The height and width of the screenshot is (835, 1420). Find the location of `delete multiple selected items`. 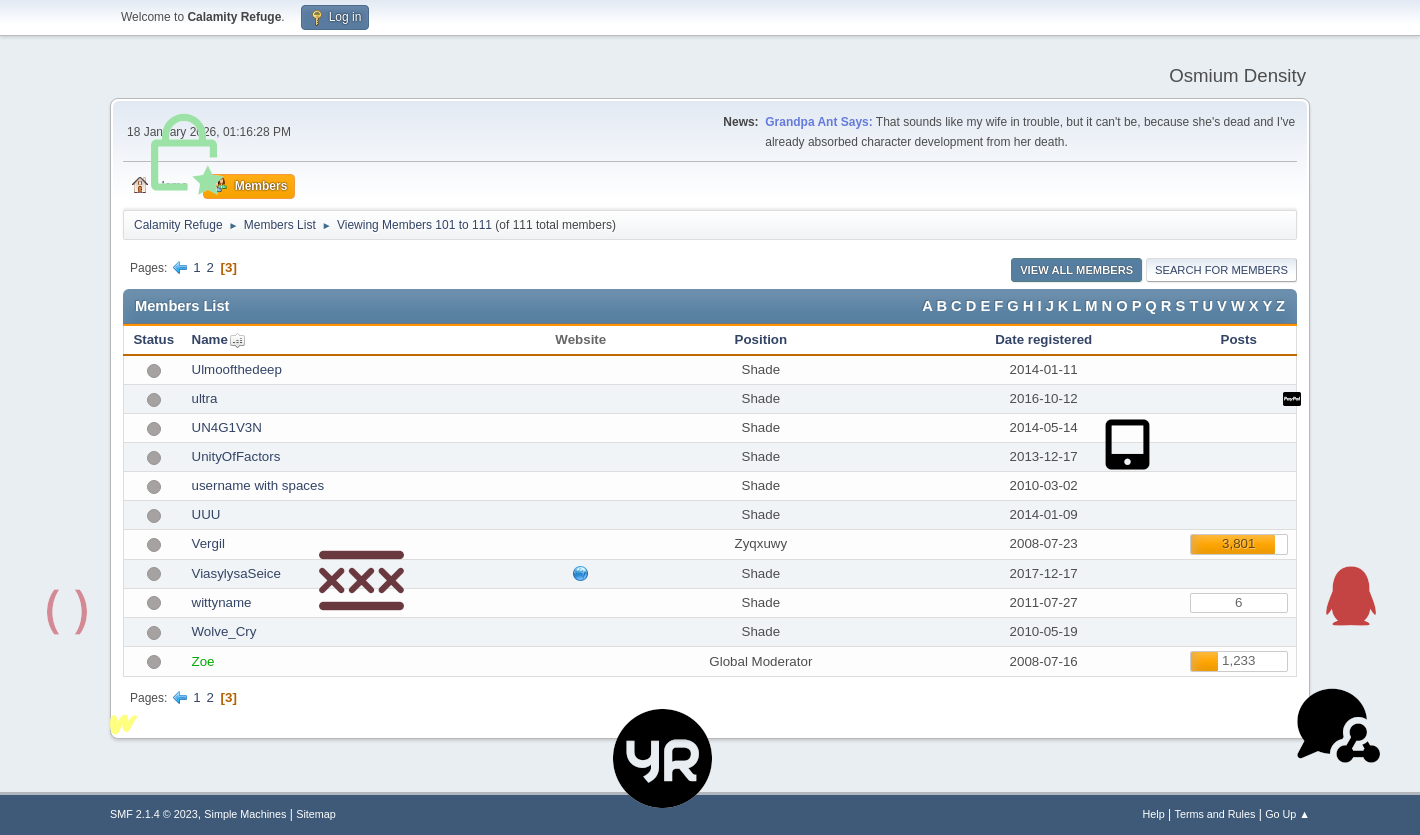

delete multiple selected items is located at coordinates (361, 580).